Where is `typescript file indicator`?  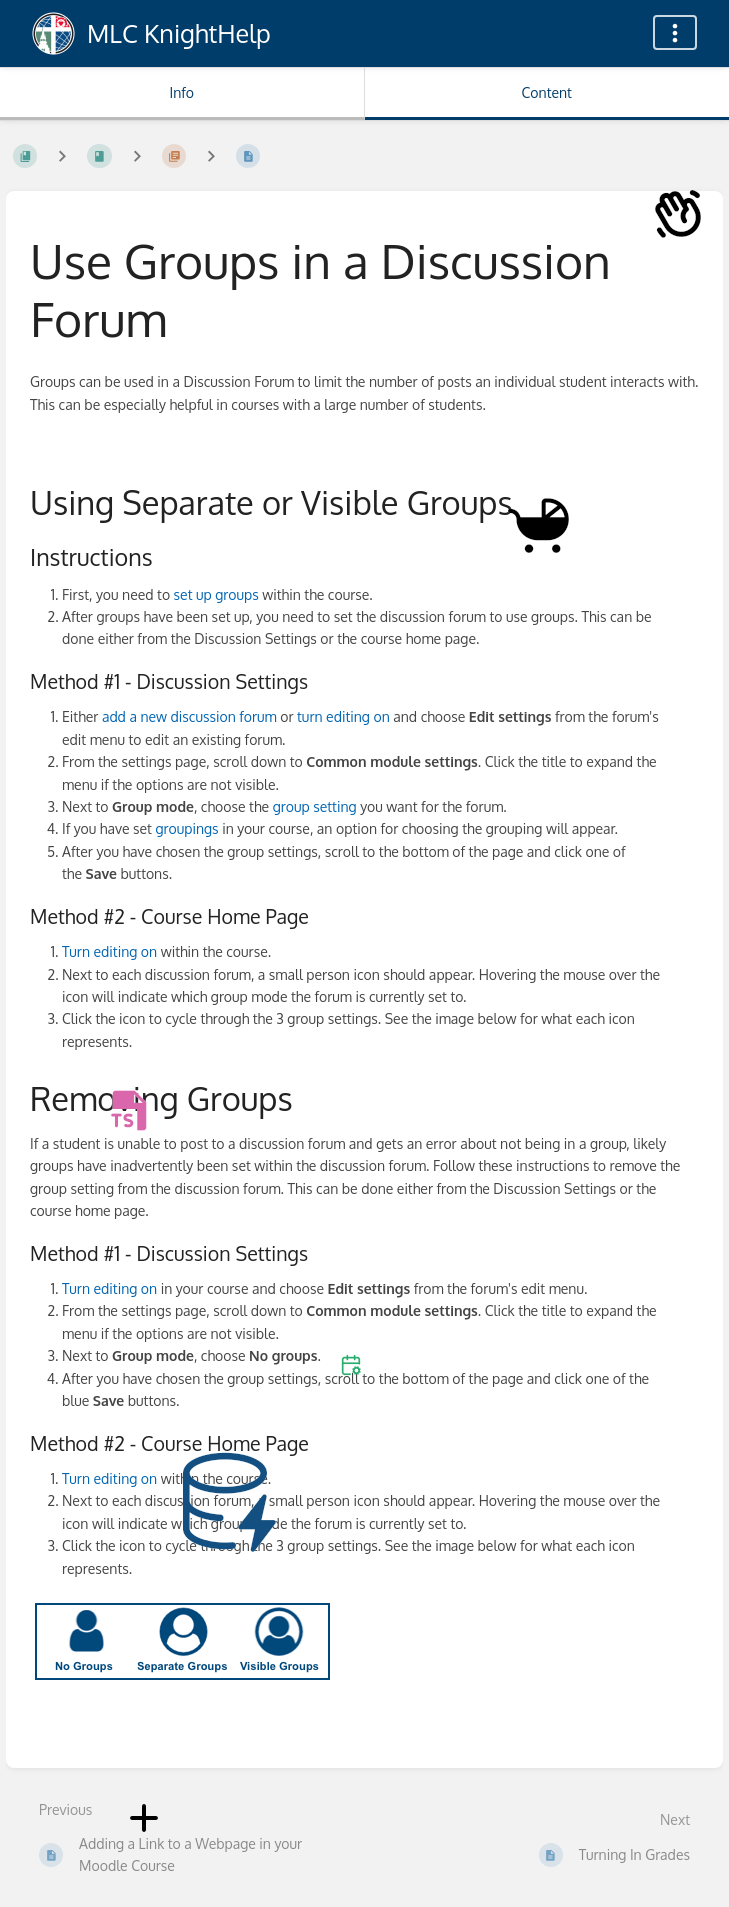 typescript file indicator is located at coordinates (129, 1110).